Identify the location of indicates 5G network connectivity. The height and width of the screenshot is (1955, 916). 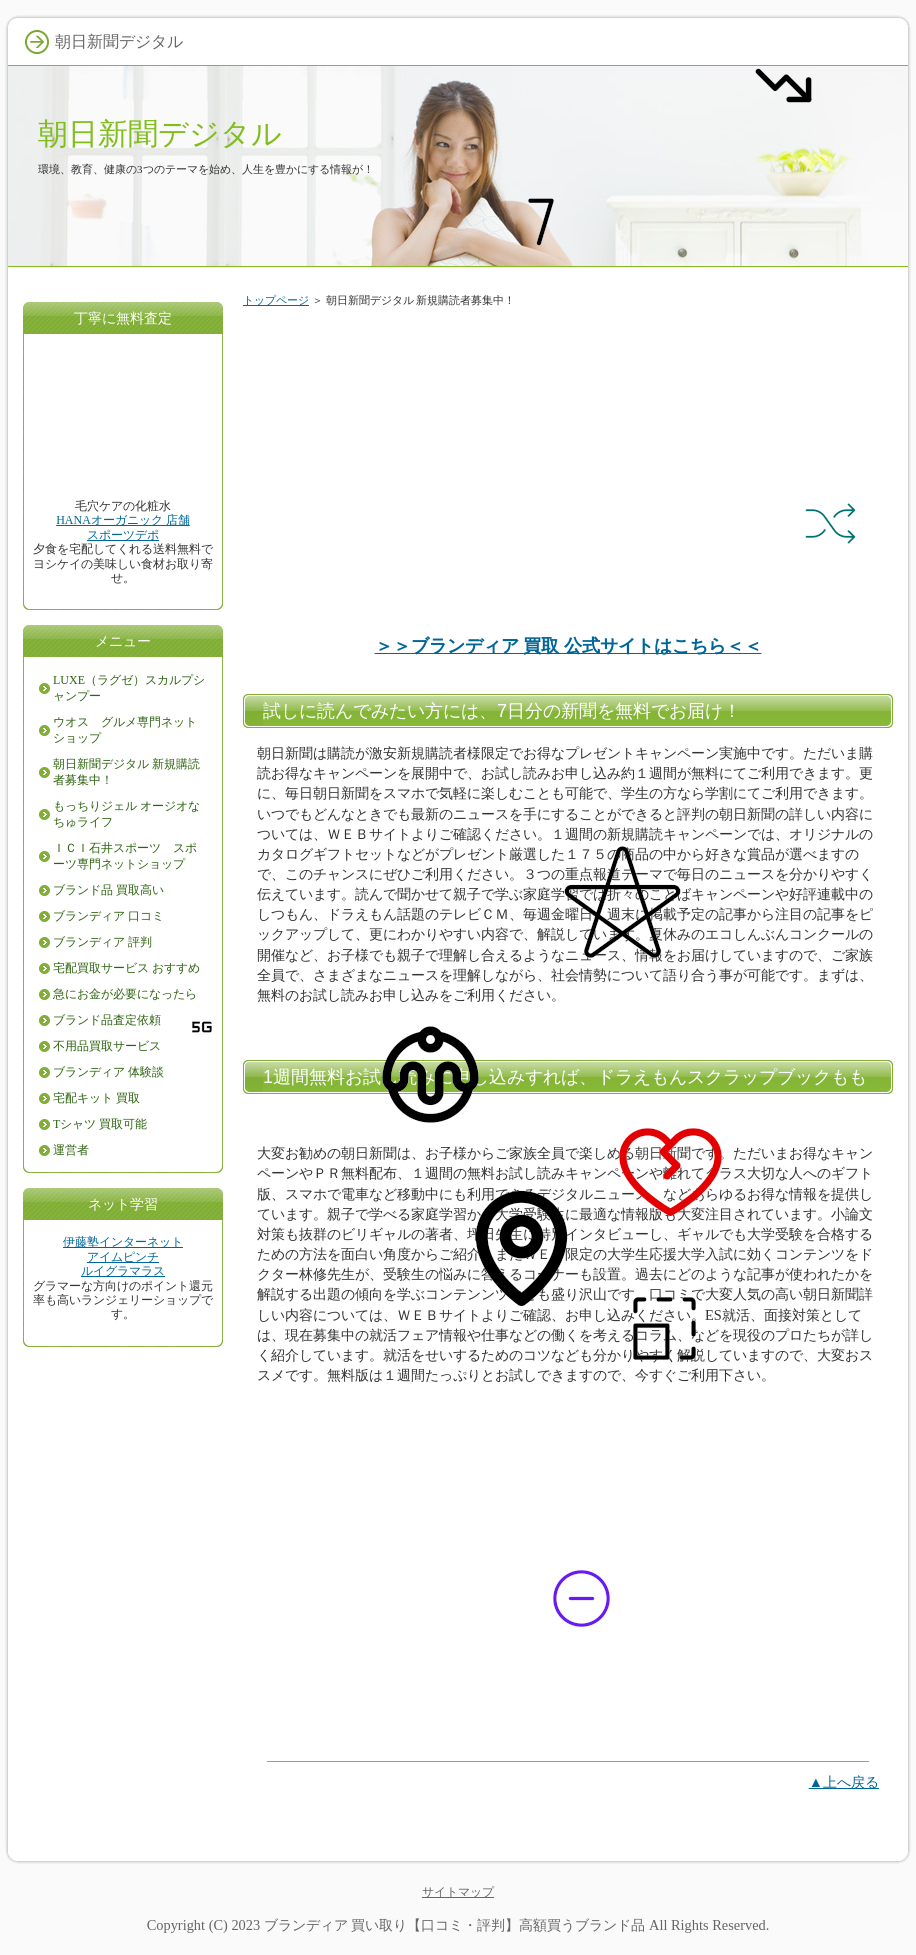
(202, 1027).